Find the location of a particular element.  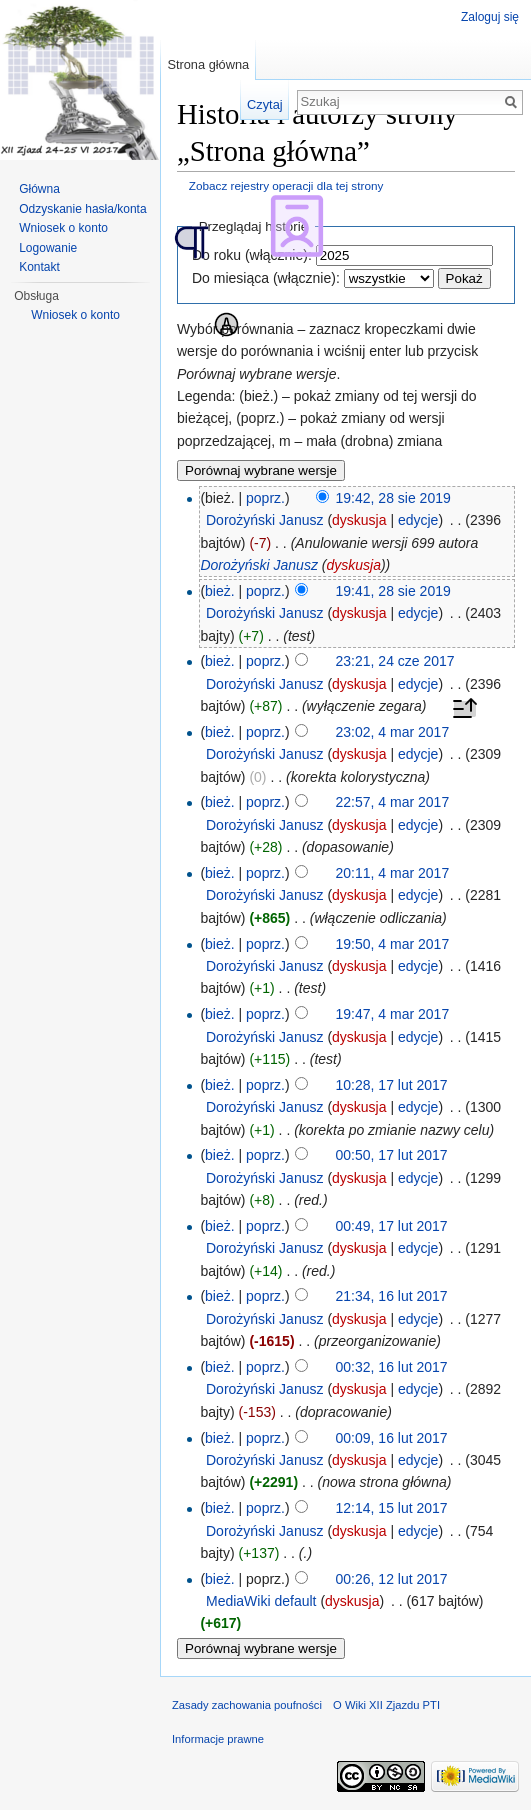

sort items in descending order is located at coordinates (464, 709).